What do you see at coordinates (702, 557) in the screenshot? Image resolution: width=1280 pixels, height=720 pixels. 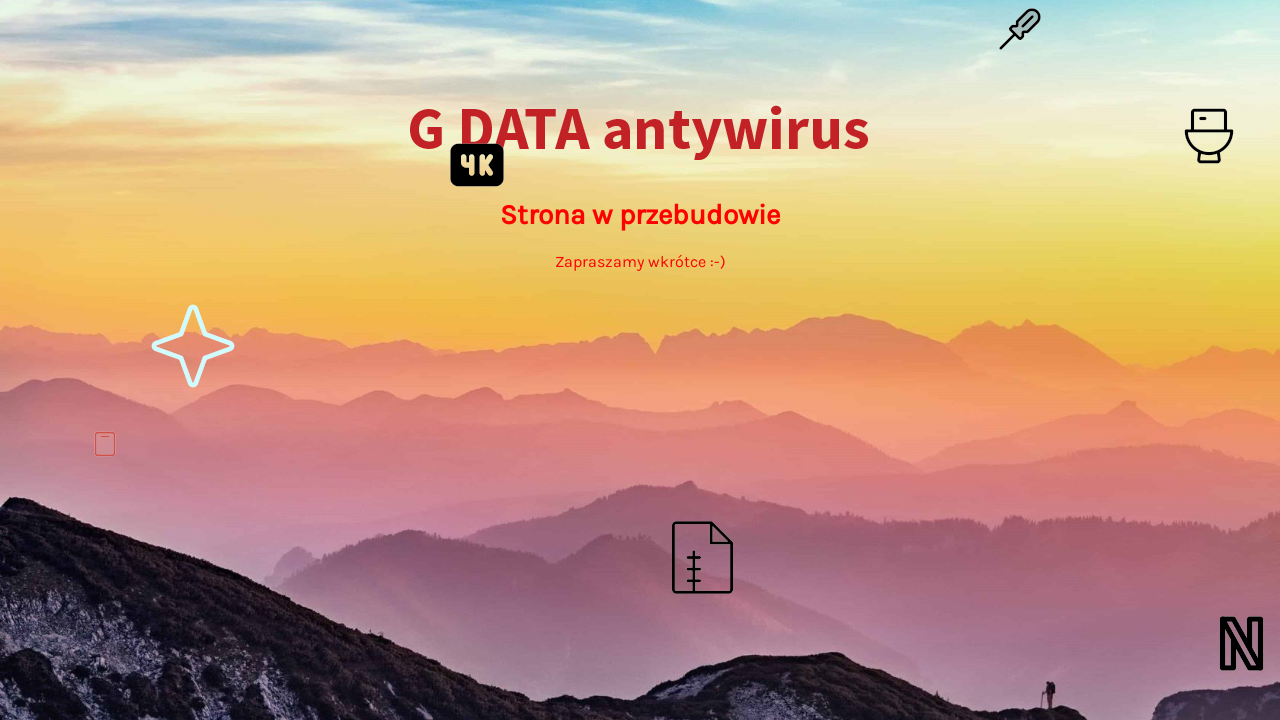 I see `access compressed or archived files` at bounding box center [702, 557].